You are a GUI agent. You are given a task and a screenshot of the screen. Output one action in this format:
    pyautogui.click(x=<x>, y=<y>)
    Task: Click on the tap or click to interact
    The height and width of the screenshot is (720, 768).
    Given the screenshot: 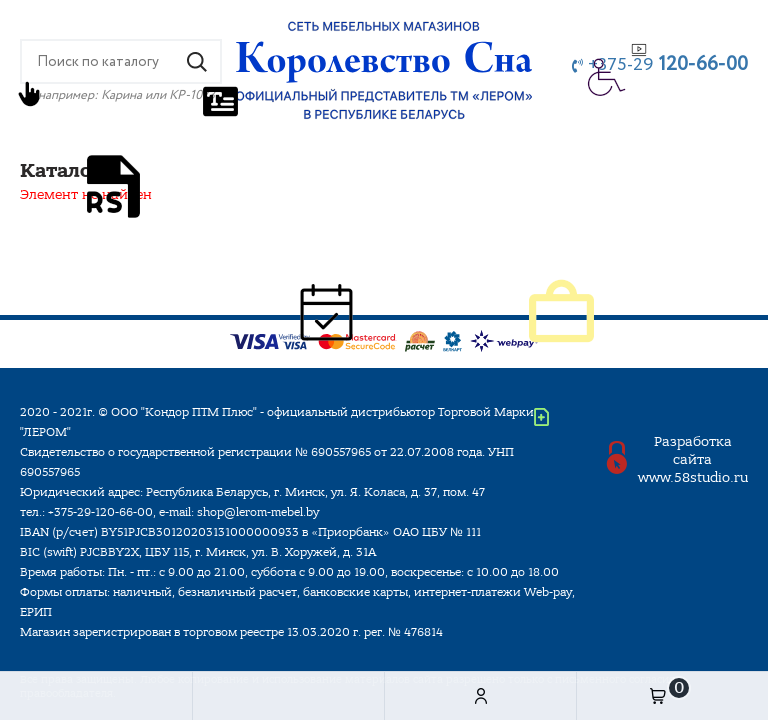 What is the action you would take?
    pyautogui.click(x=29, y=94)
    